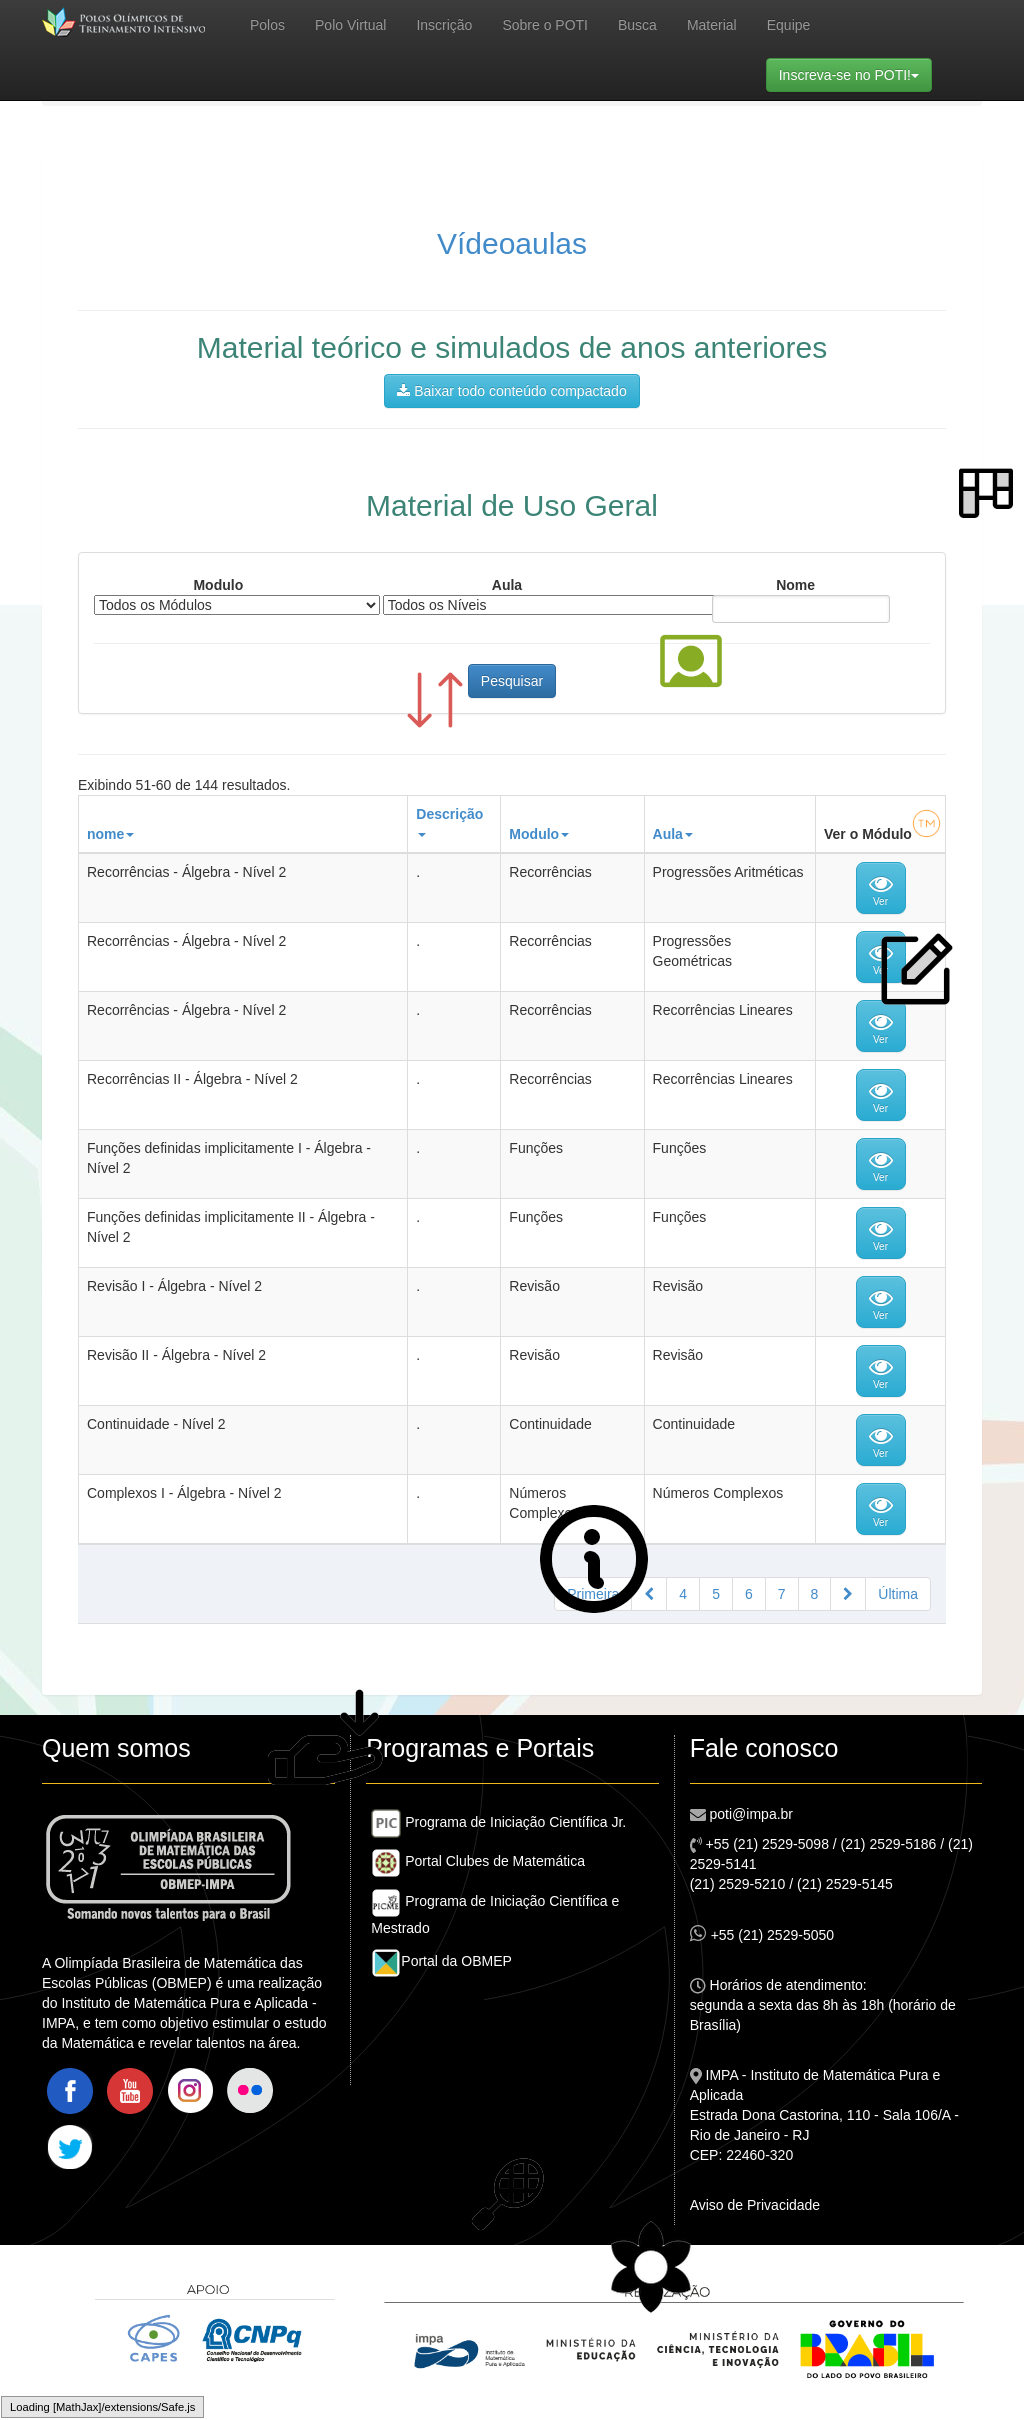  I want to click on apply a vintage or retro photo filter, so click(651, 2267).